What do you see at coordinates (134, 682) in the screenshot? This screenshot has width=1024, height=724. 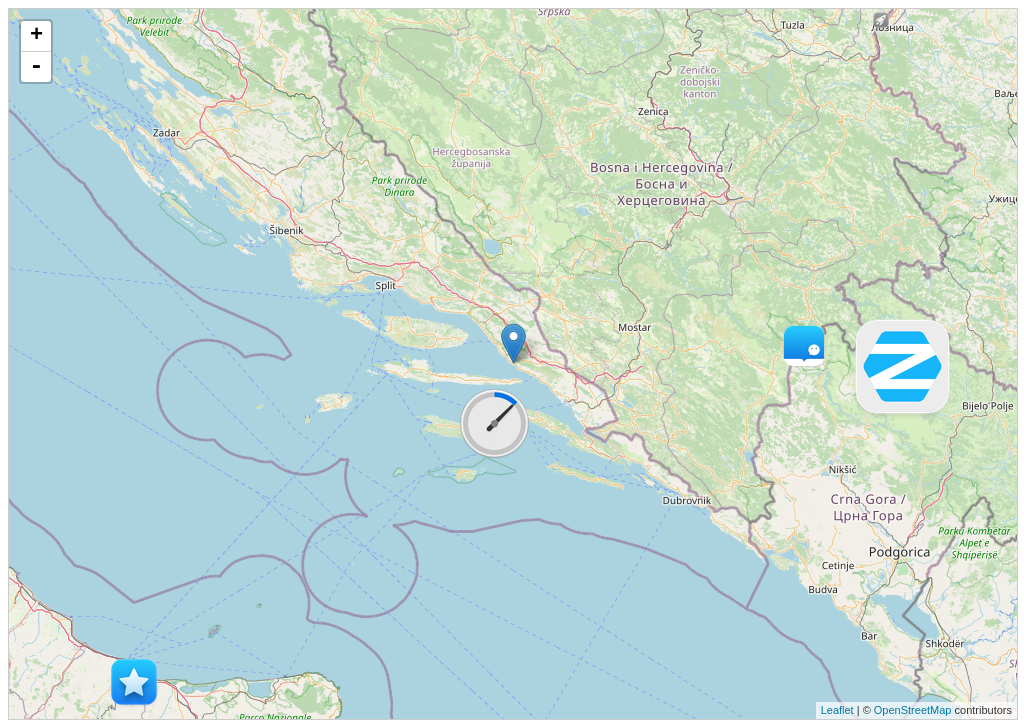 I see `open compizconfig settings manager` at bounding box center [134, 682].